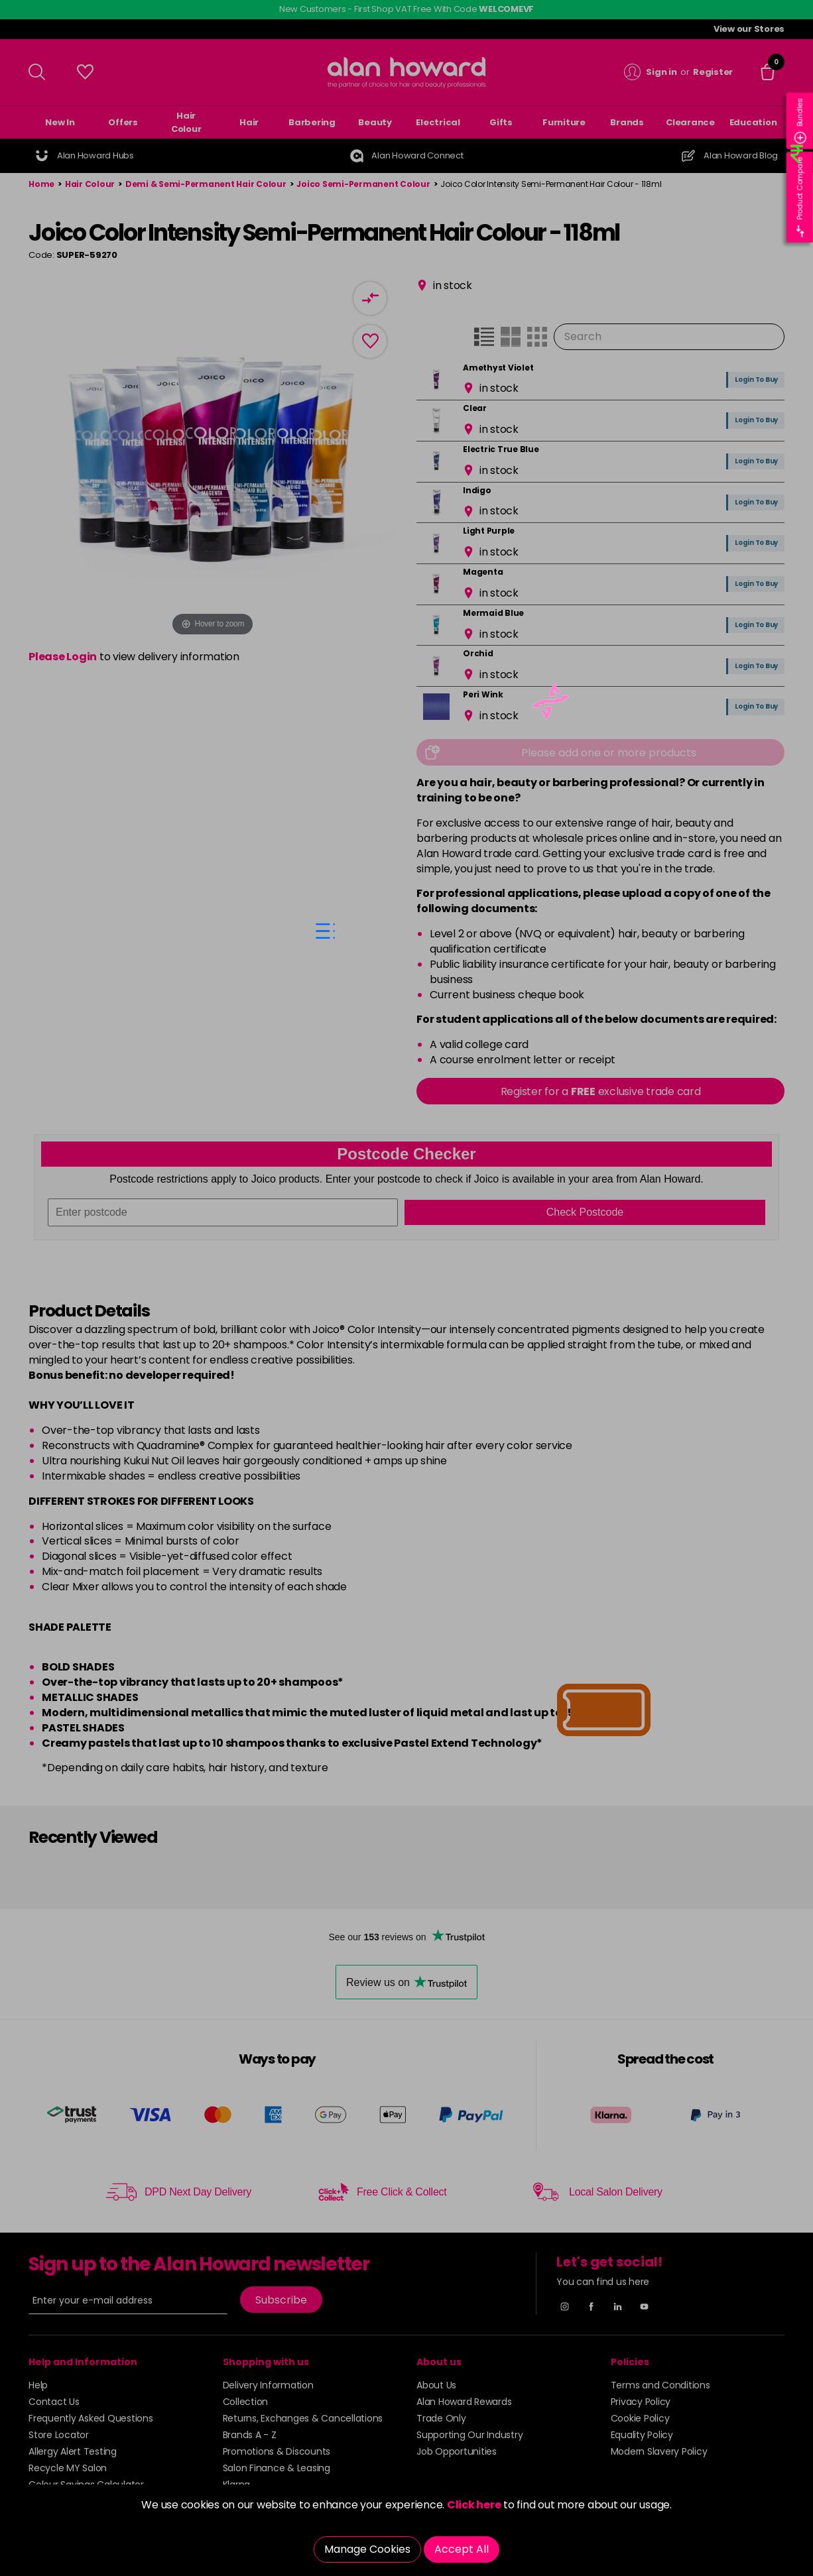  I want to click on access genetic or DNA-related information, so click(550, 701).